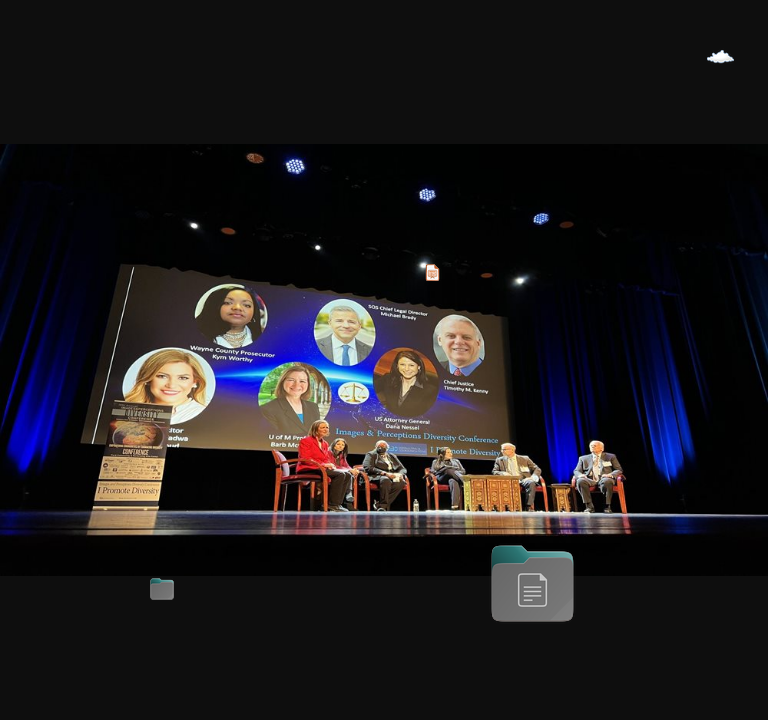  What do you see at coordinates (720, 58) in the screenshot?
I see `indicates overcast or cloudy weather conditions` at bounding box center [720, 58].